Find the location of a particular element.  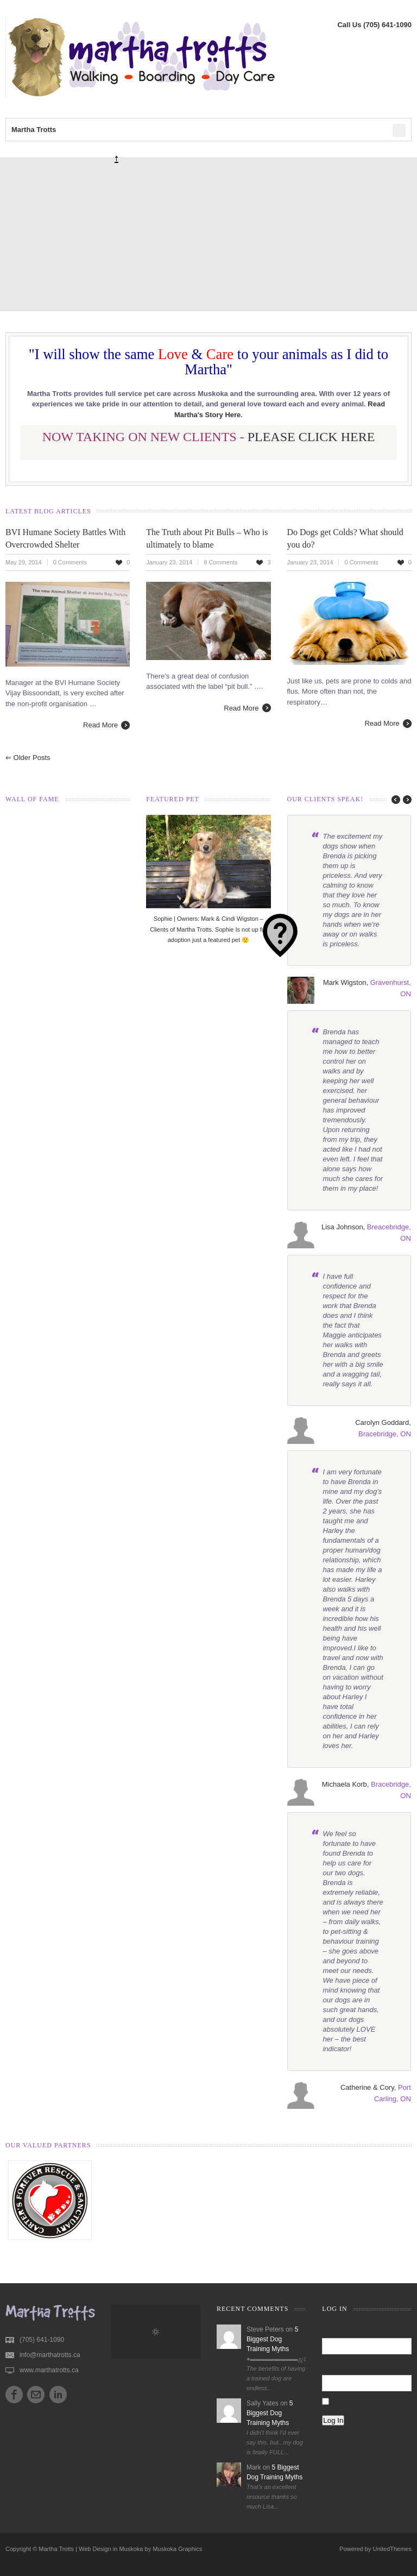

upgrade to a newer version is located at coordinates (116, 159).